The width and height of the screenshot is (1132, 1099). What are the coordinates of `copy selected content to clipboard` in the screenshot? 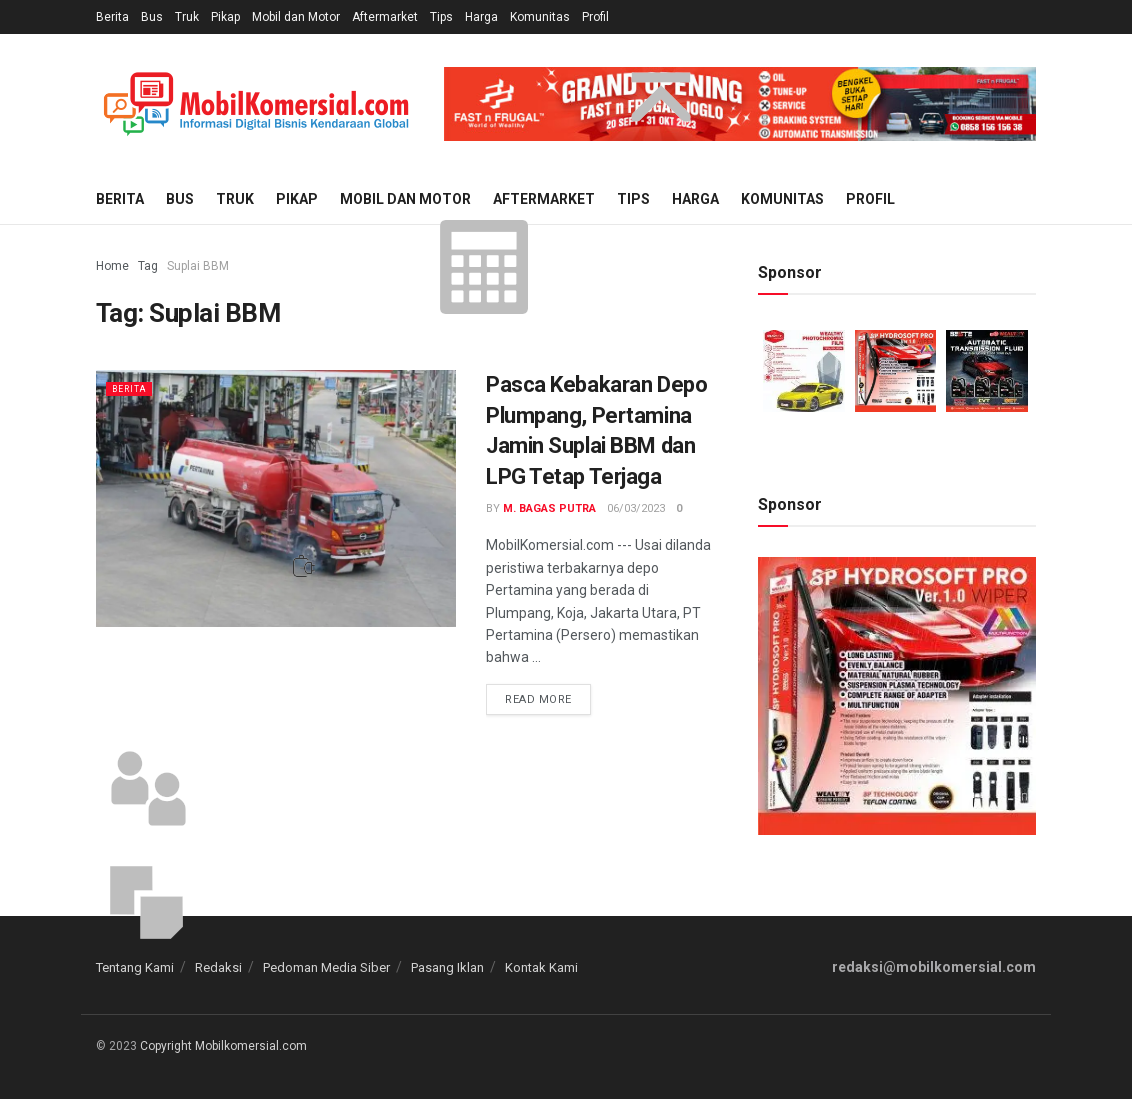 It's located at (146, 902).